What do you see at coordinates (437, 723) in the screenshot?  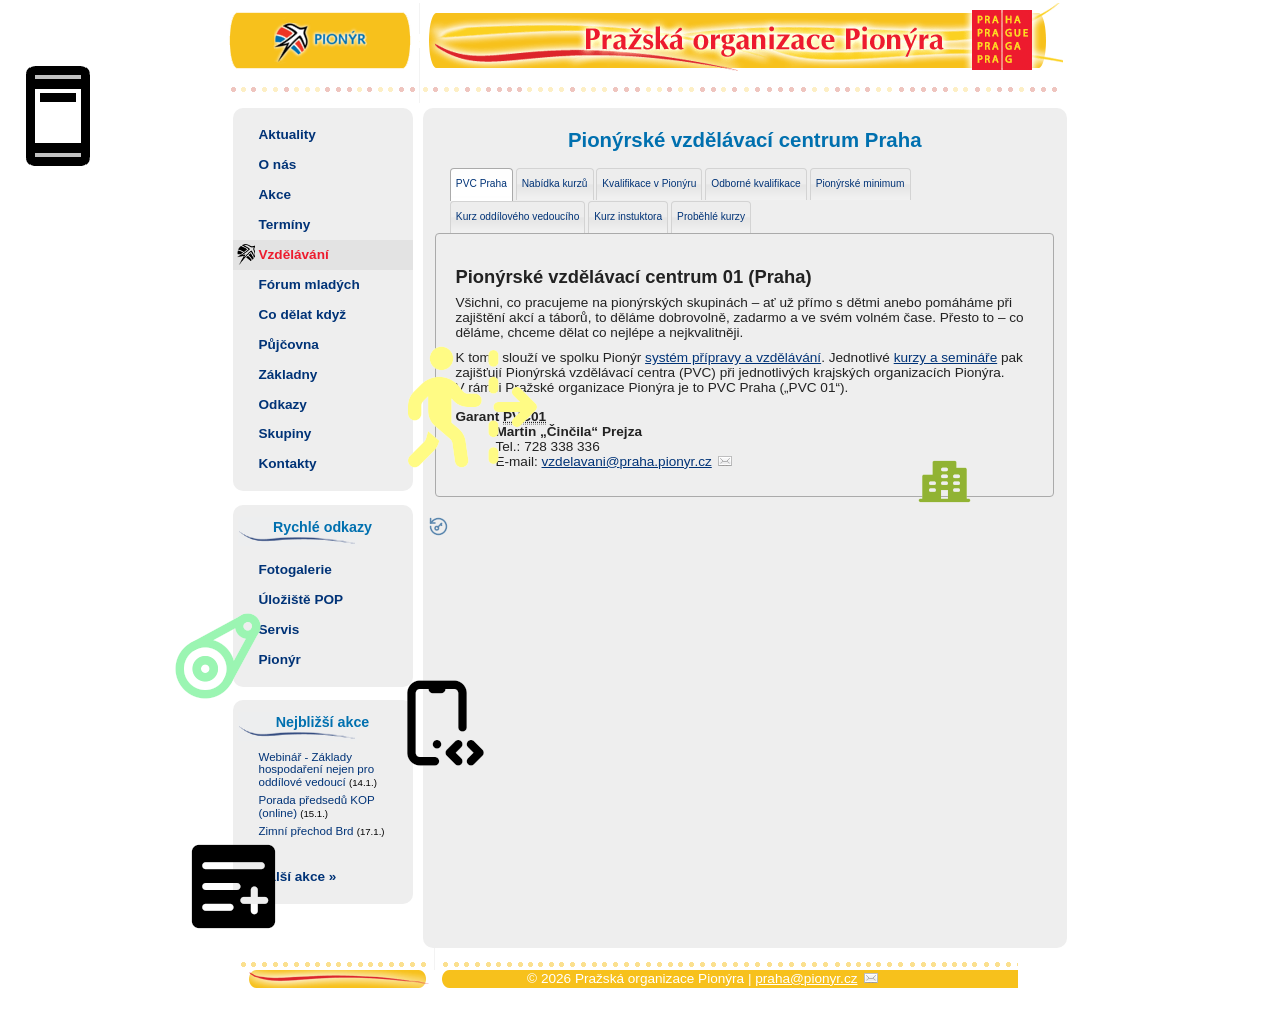 I see `access mobile development tools` at bounding box center [437, 723].